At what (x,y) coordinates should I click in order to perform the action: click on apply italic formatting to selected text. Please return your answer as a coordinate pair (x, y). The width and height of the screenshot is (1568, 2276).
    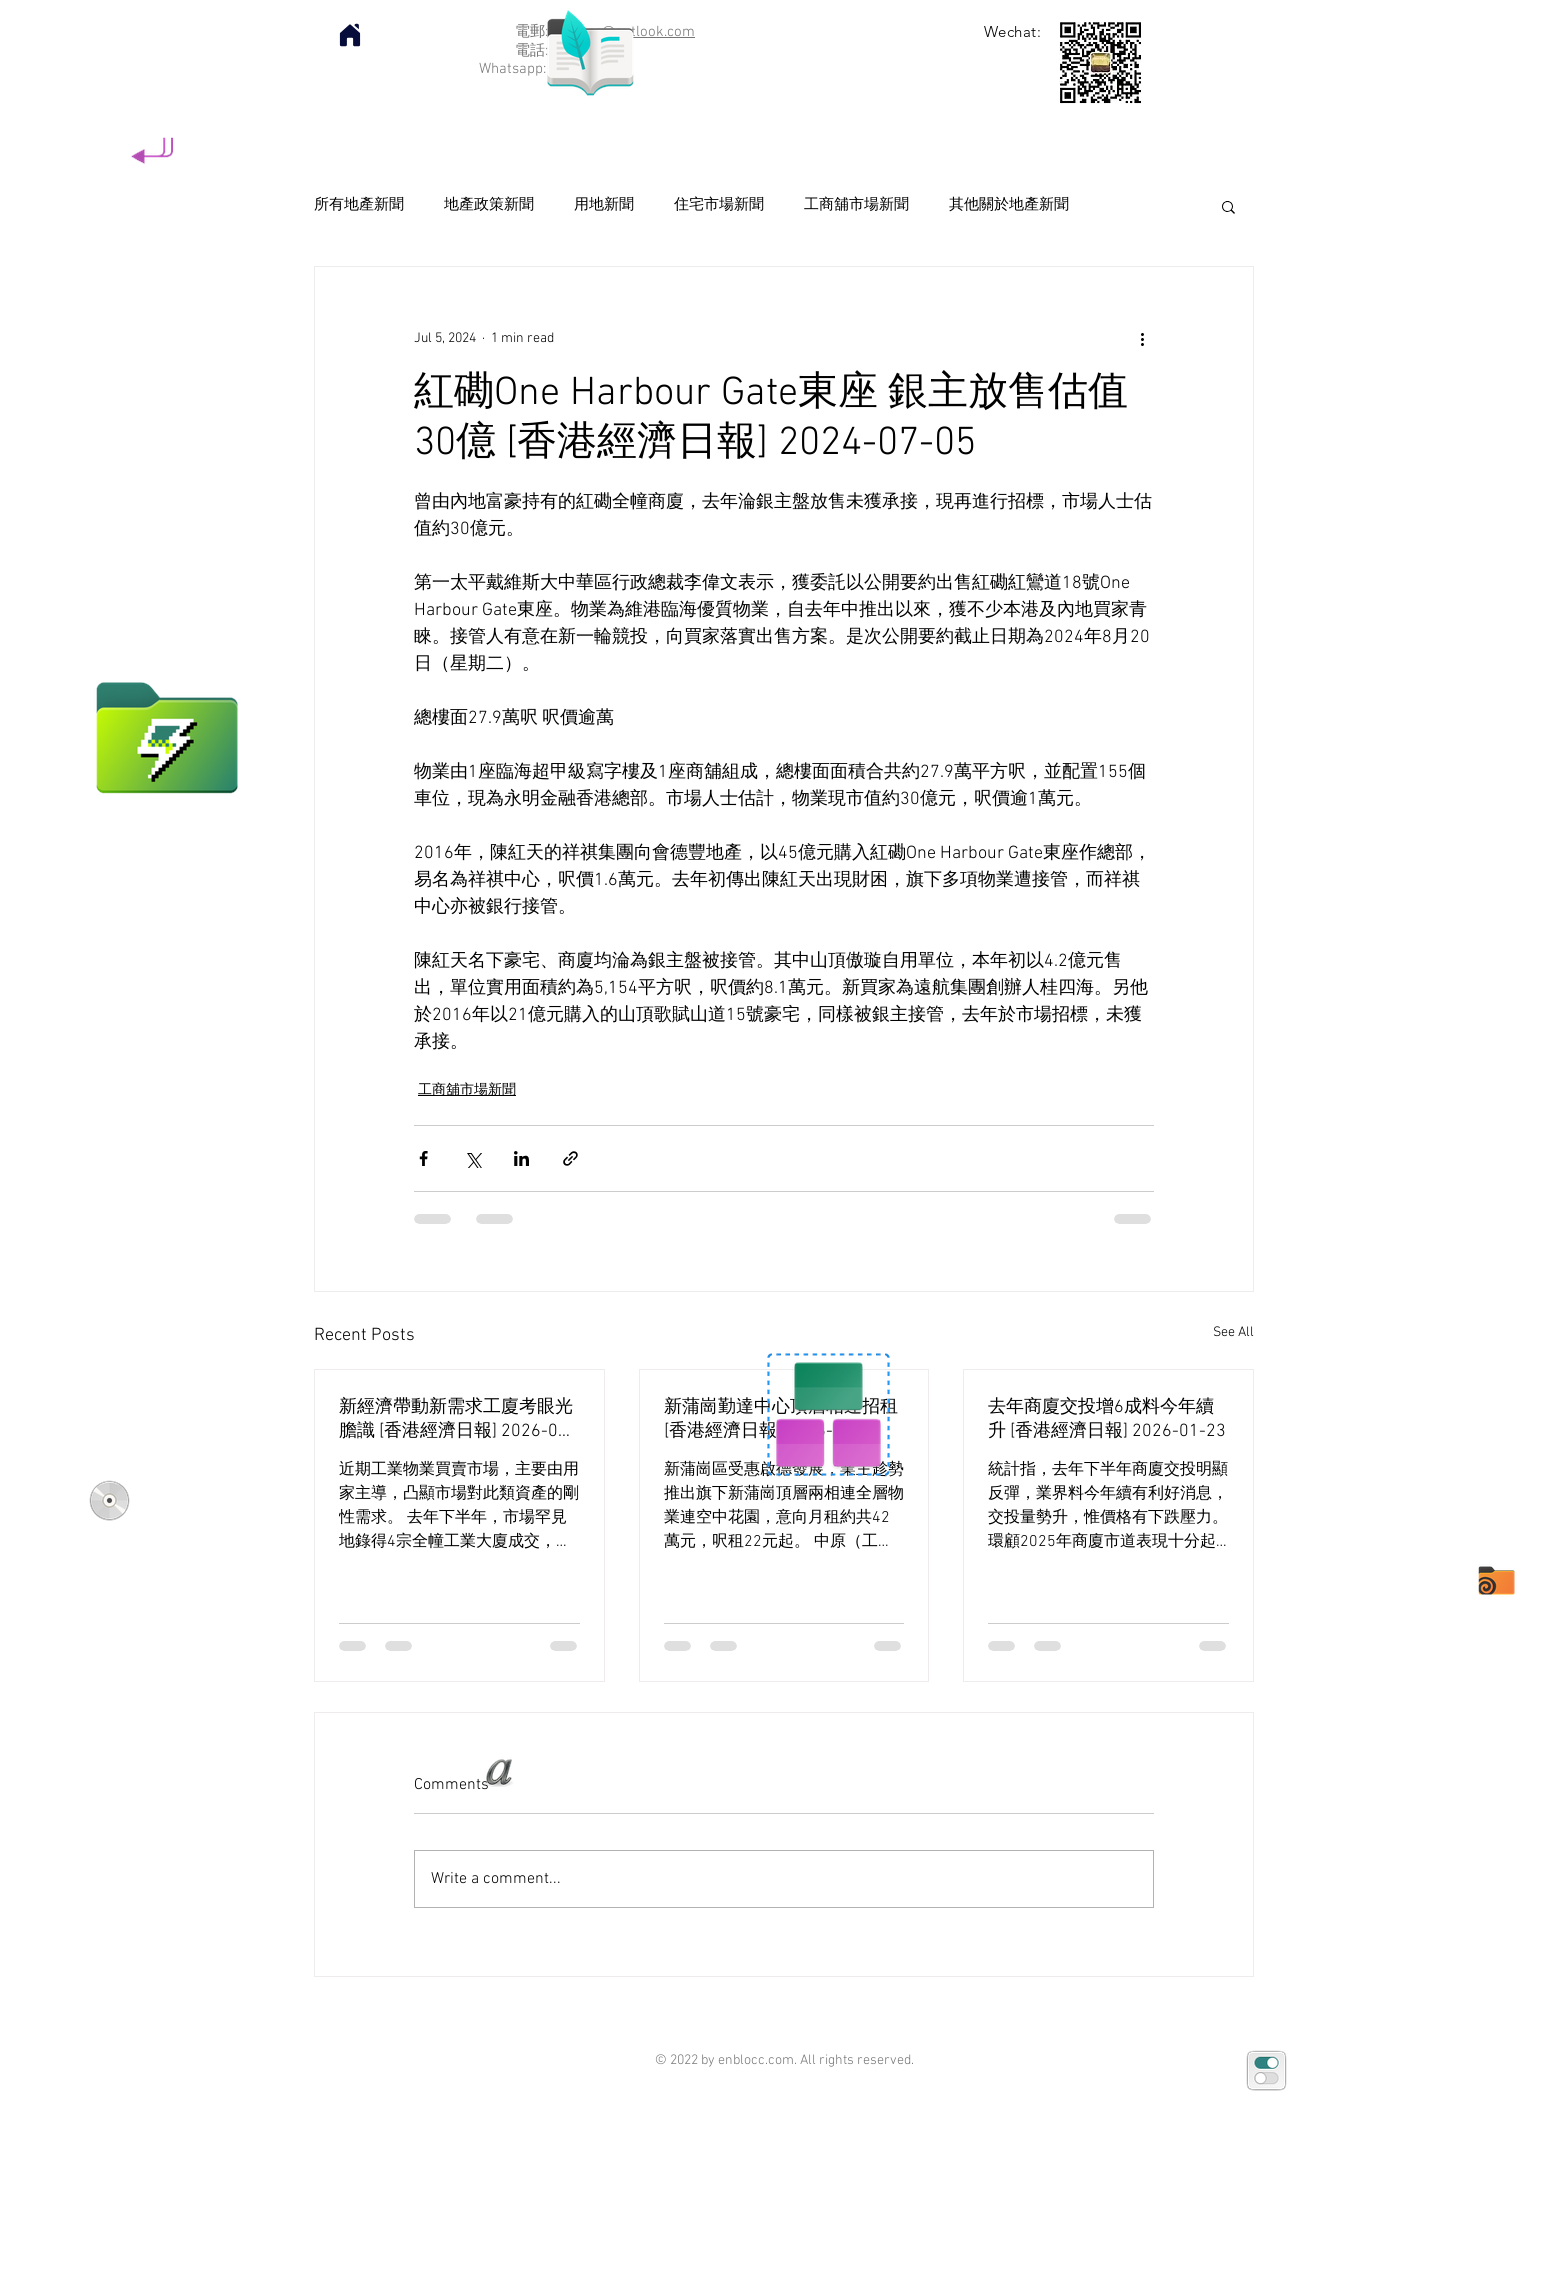
    Looking at the image, I should click on (500, 1772).